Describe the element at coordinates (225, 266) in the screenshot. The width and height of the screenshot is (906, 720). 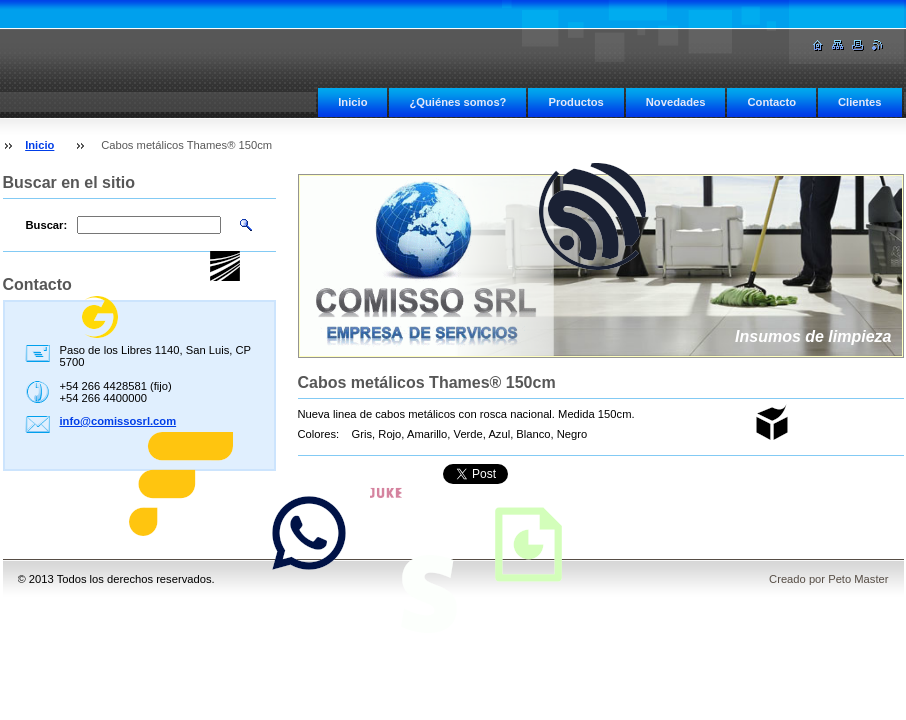
I see `Fraunhofer-Gesellschaft organization logo` at that location.